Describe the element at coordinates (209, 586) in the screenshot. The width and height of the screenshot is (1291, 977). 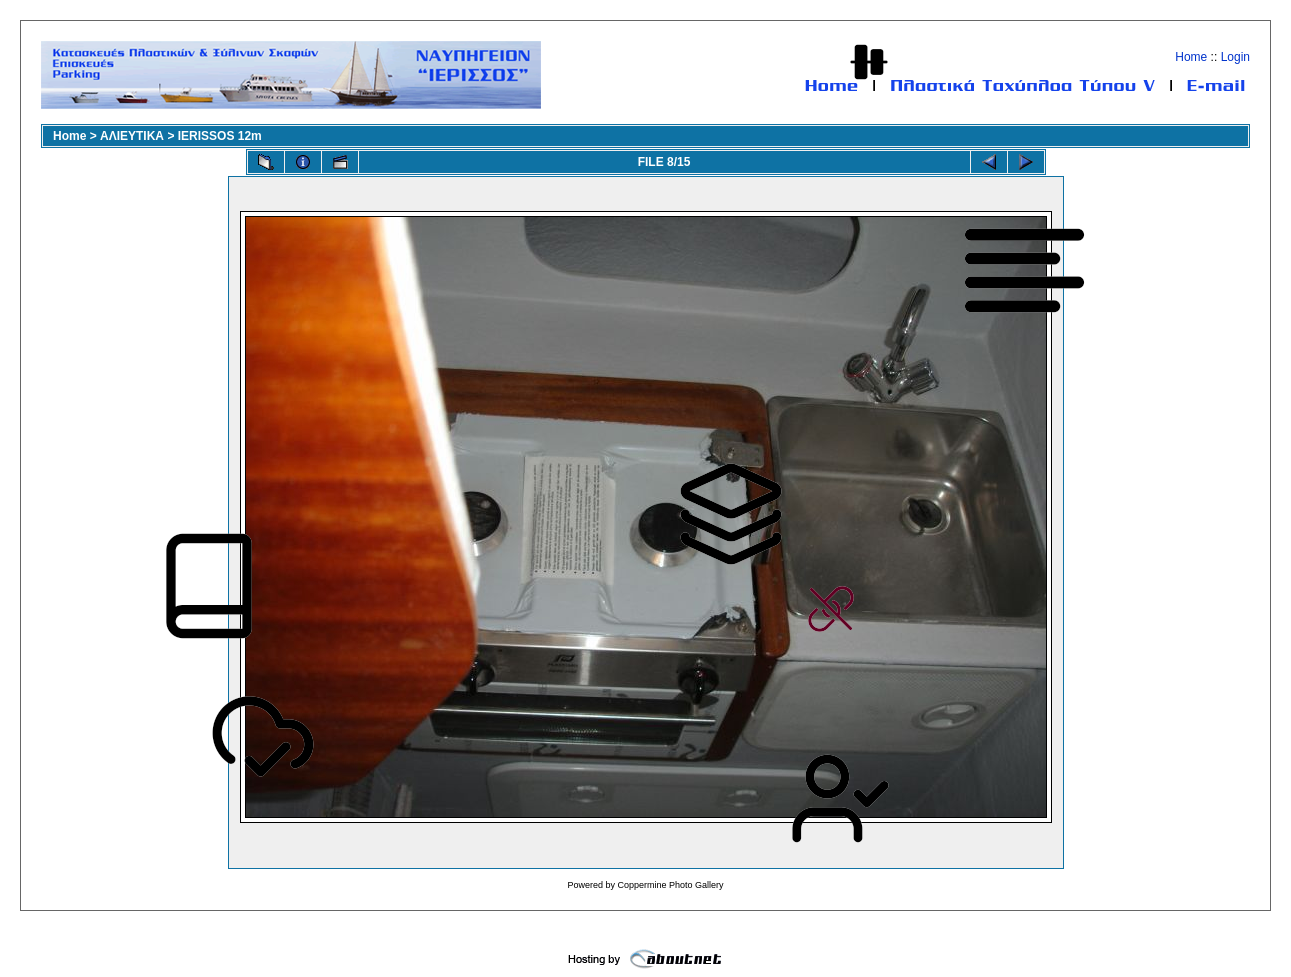
I see `open library or reading list` at that location.